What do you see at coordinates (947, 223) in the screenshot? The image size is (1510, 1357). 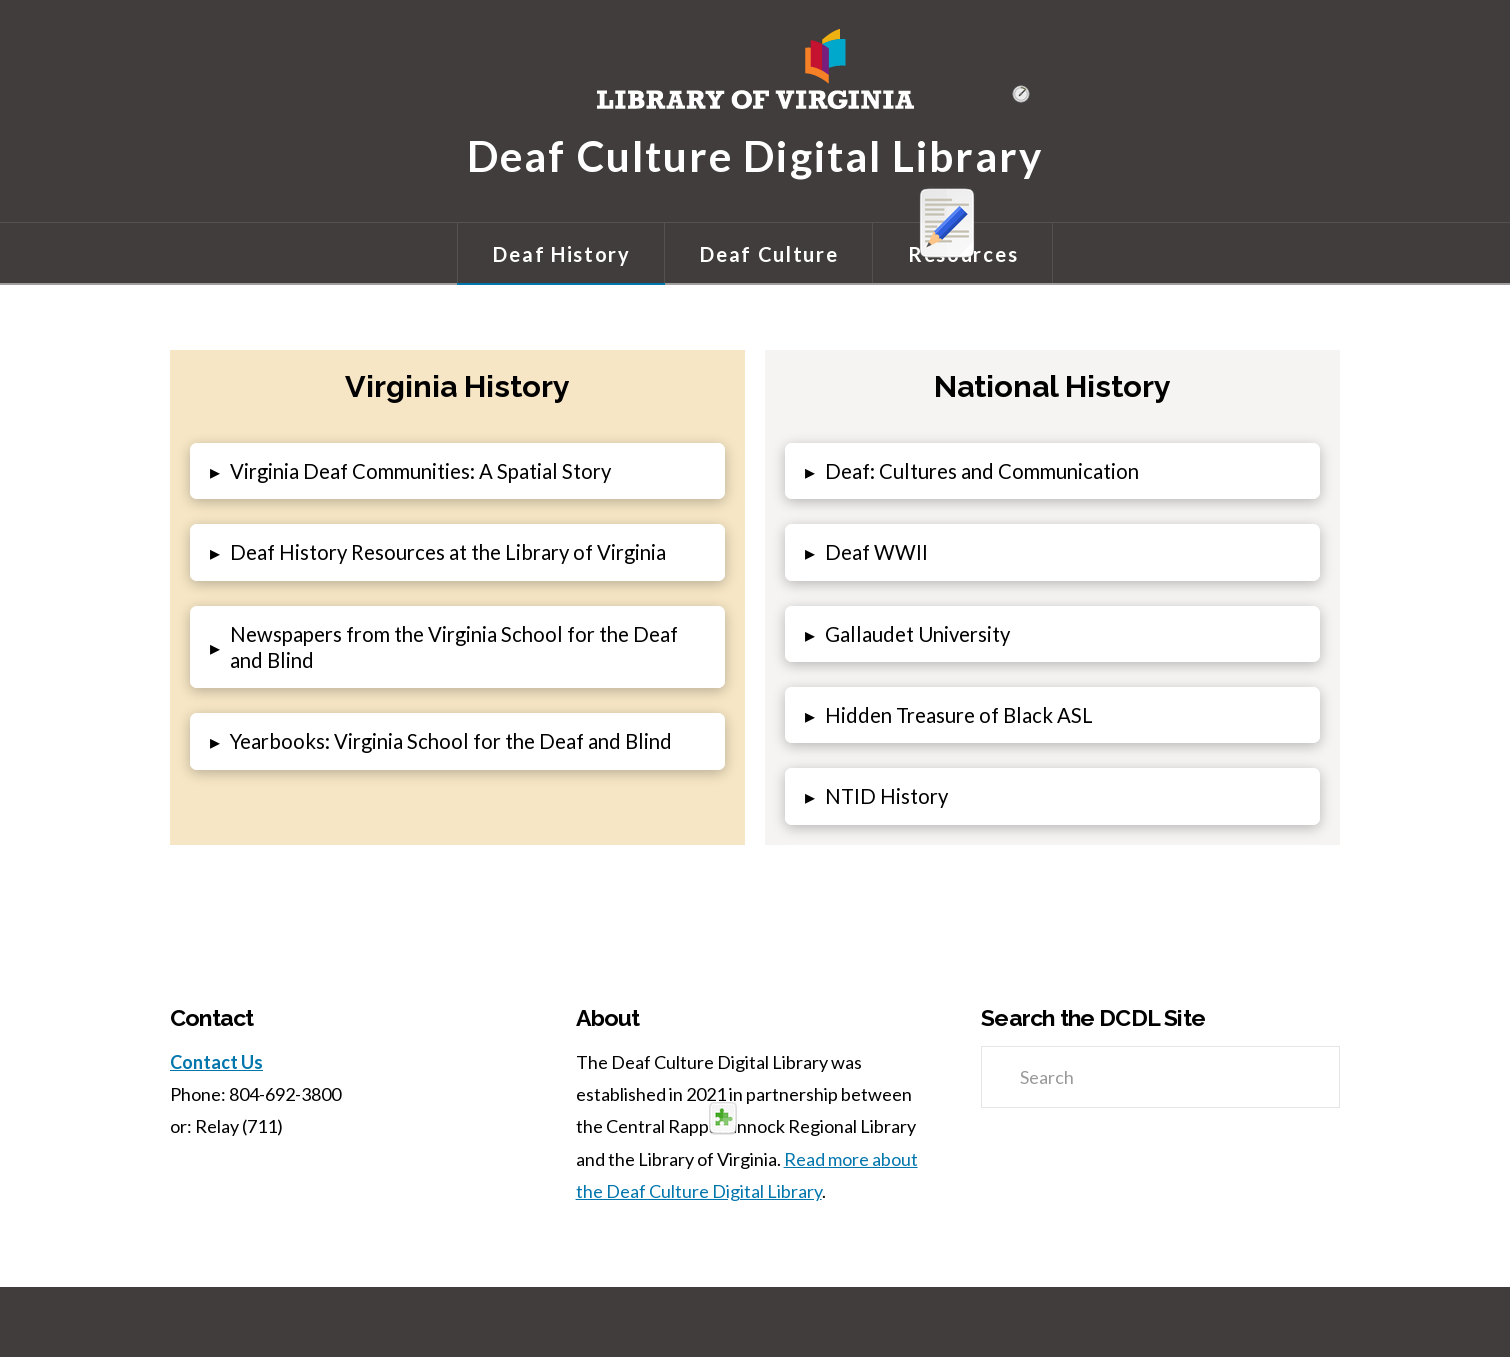 I see `open the text editor application` at bounding box center [947, 223].